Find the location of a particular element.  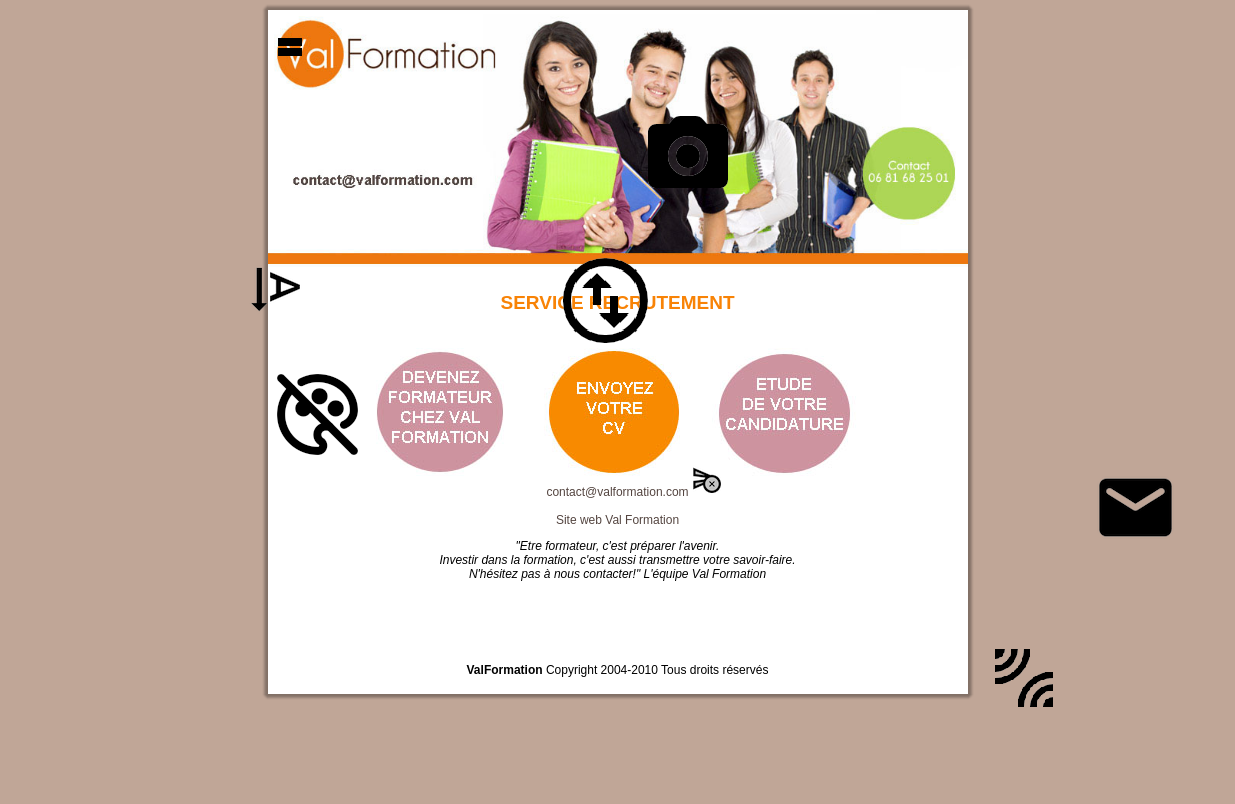

disable color customization is located at coordinates (317, 414).